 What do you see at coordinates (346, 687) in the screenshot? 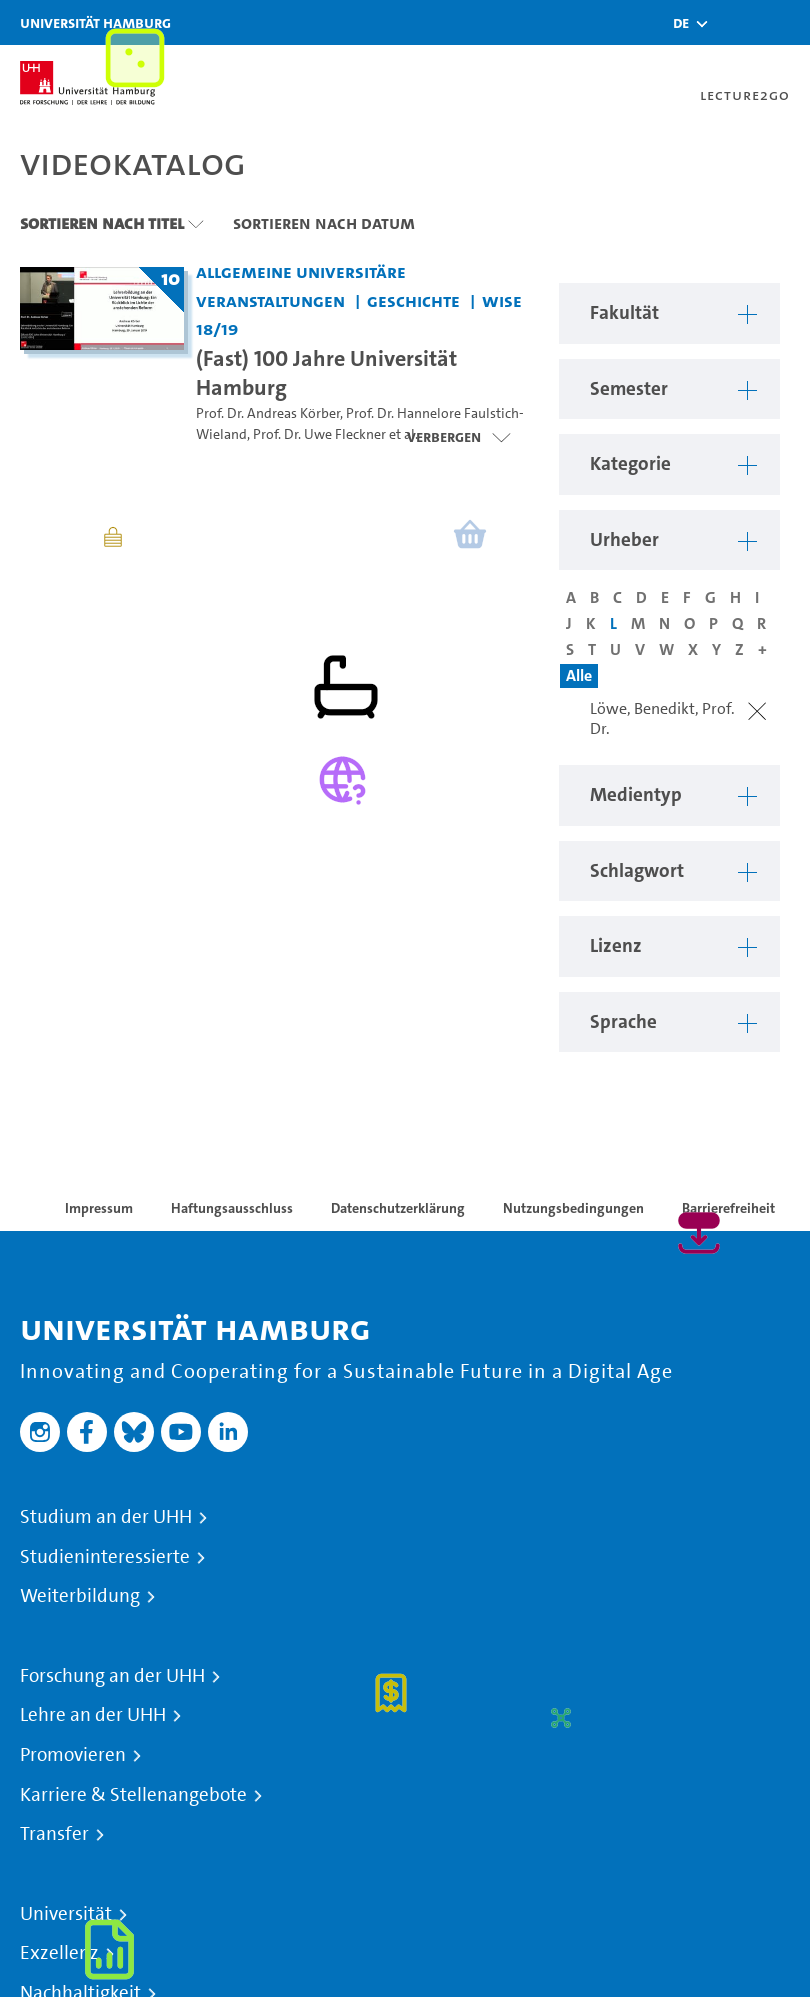
I see `indicates bathroom amenities available` at bounding box center [346, 687].